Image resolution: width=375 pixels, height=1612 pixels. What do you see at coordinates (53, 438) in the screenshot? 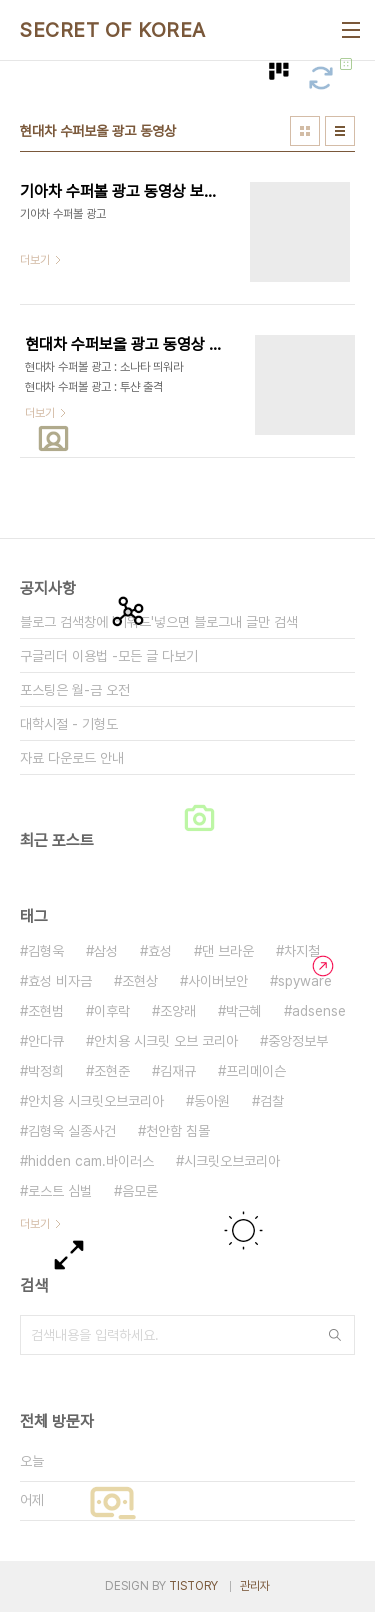
I see `view user profile` at bounding box center [53, 438].